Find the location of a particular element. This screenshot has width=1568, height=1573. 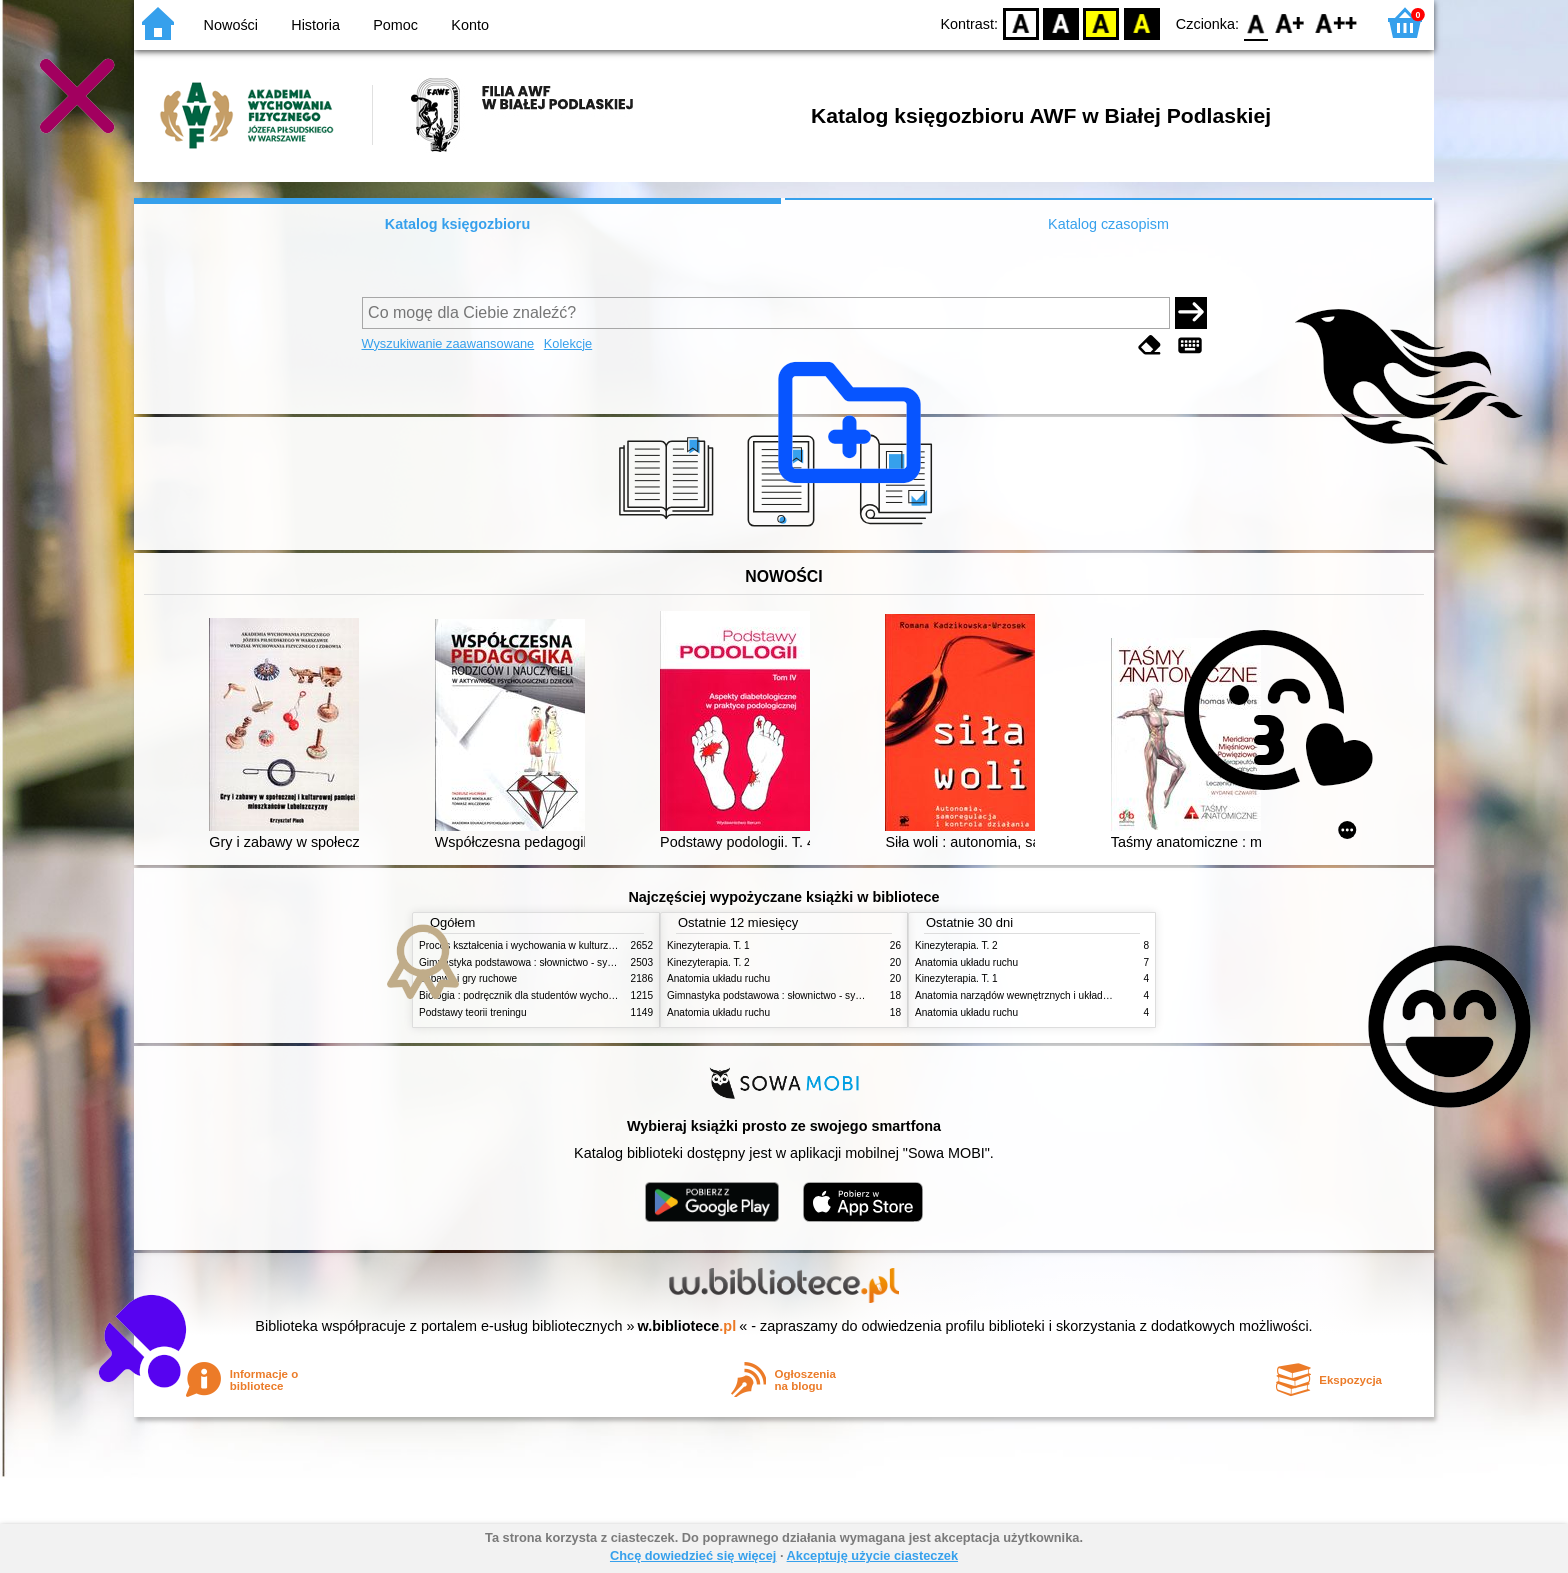

add a kiss or love reaction to a message is located at coordinates (1274, 710).